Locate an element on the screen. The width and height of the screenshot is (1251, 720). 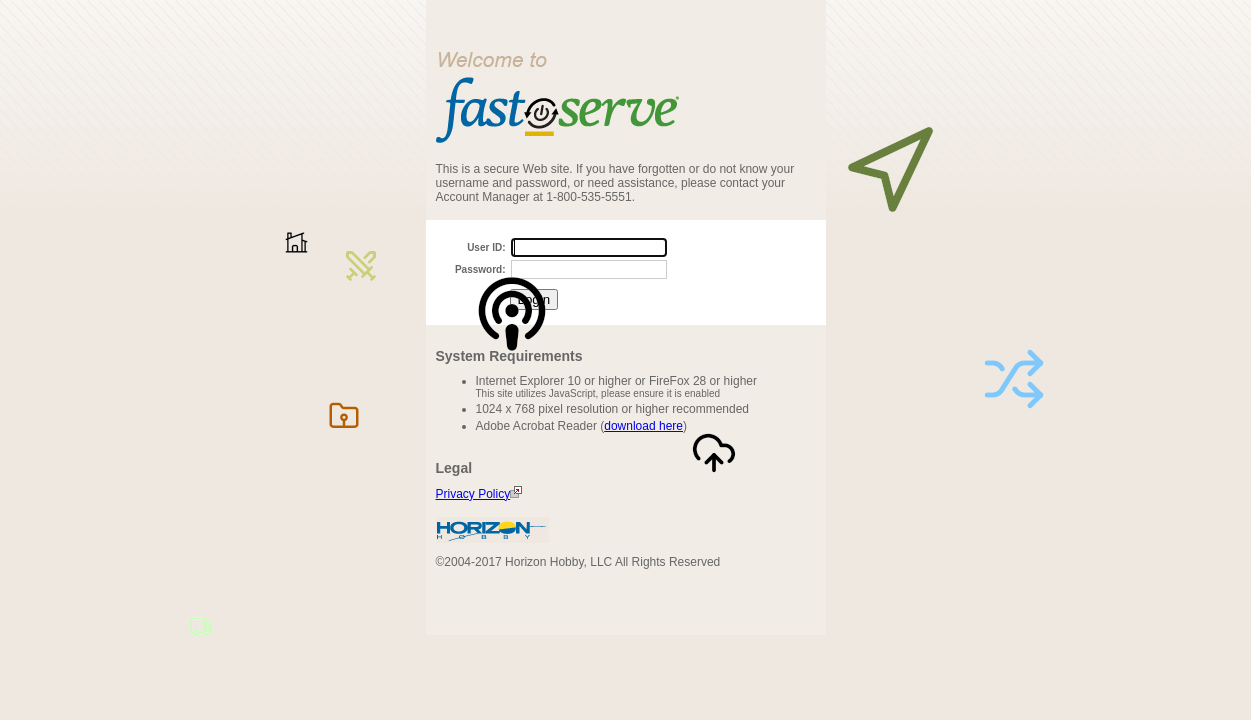
navigate to home screen is located at coordinates (296, 242).